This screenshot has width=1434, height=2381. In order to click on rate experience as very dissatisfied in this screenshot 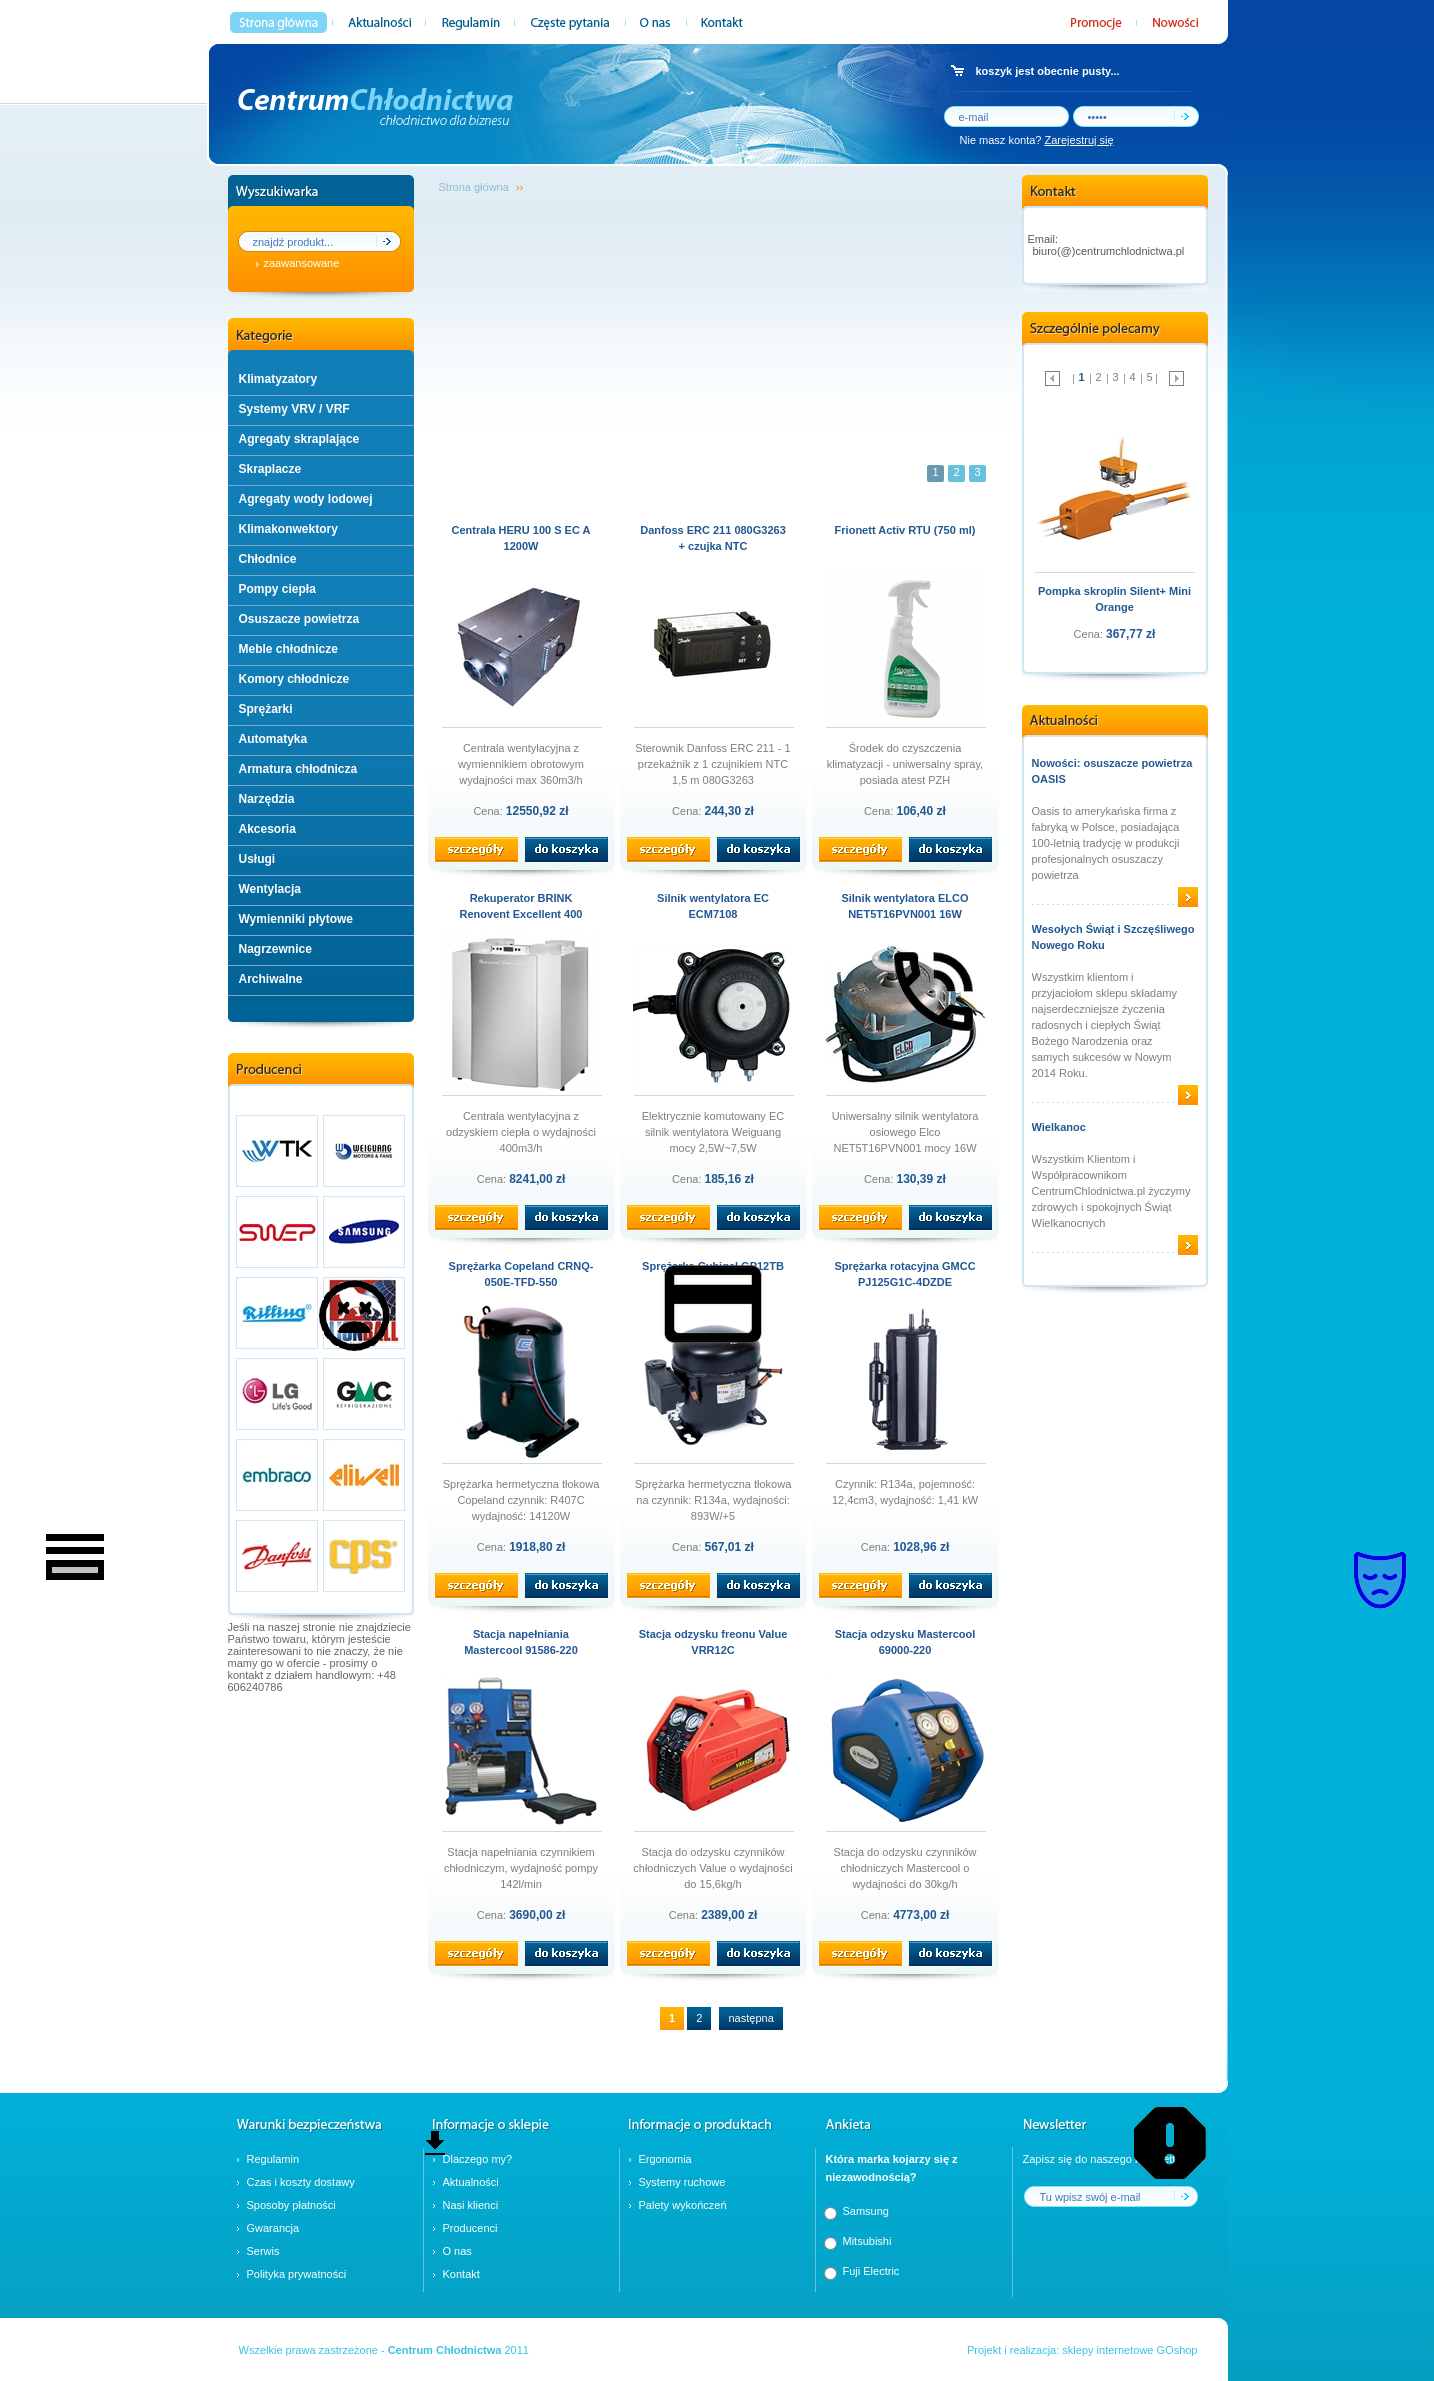, I will do `click(354, 1315)`.